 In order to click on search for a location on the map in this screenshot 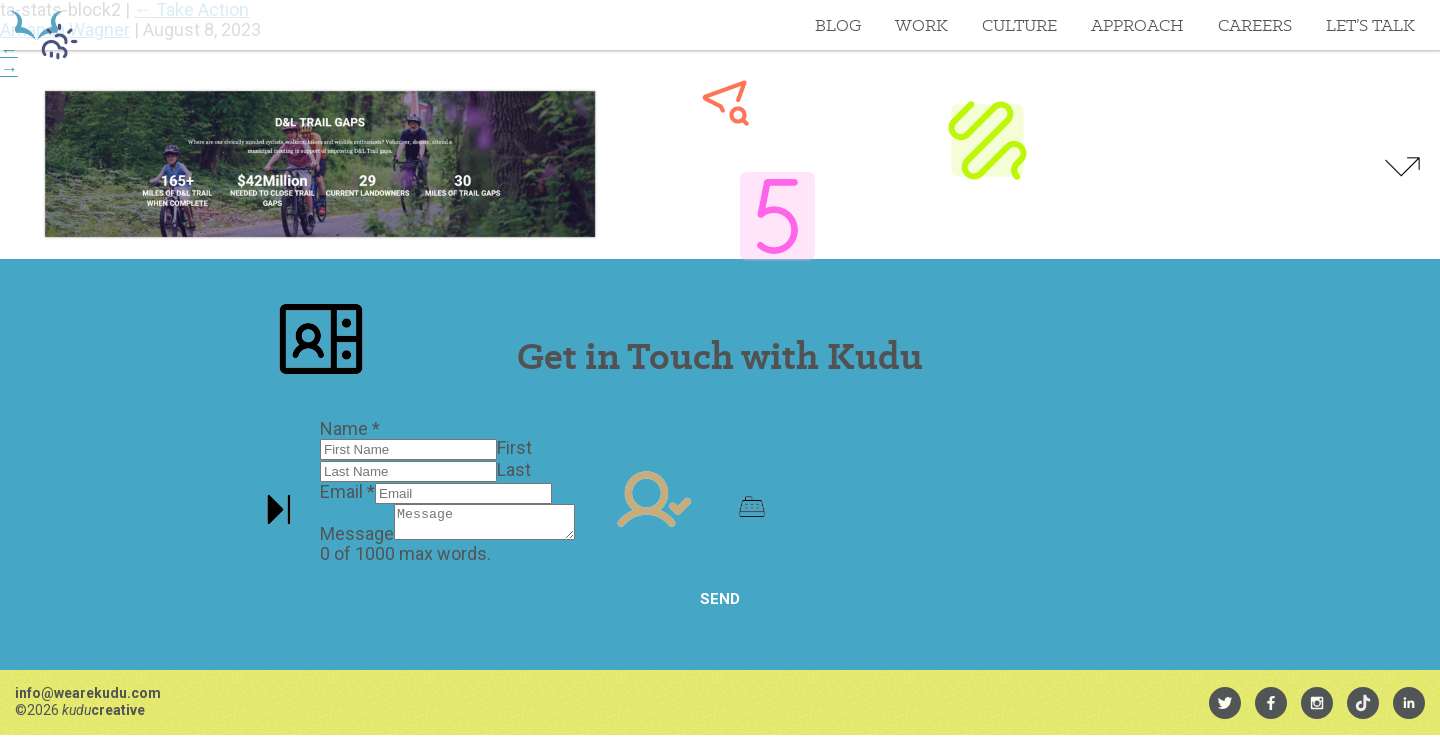, I will do `click(725, 102)`.